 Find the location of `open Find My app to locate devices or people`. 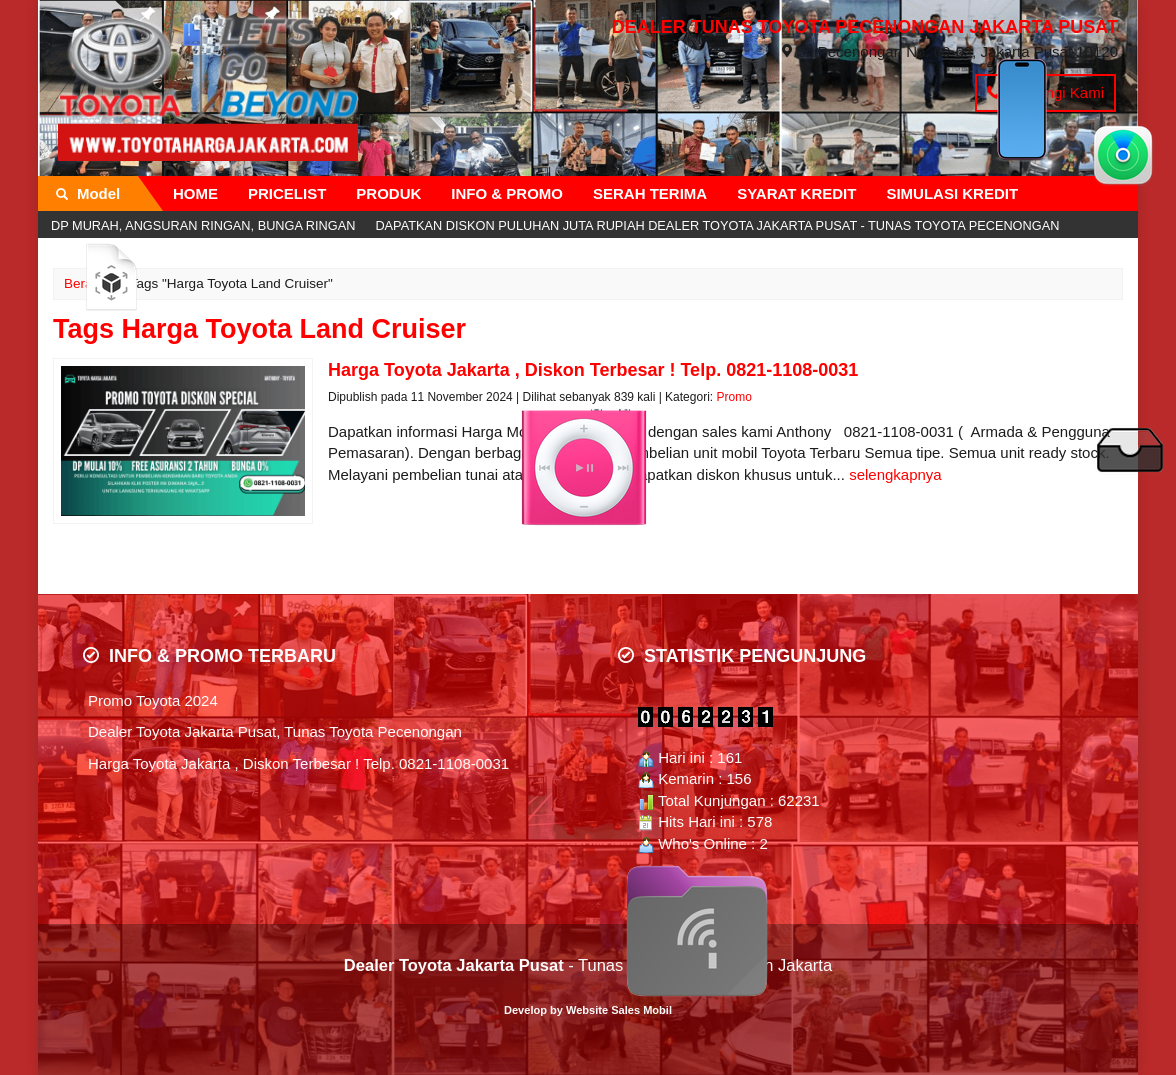

open Find My app to locate devices or people is located at coordinates (1123, 155).